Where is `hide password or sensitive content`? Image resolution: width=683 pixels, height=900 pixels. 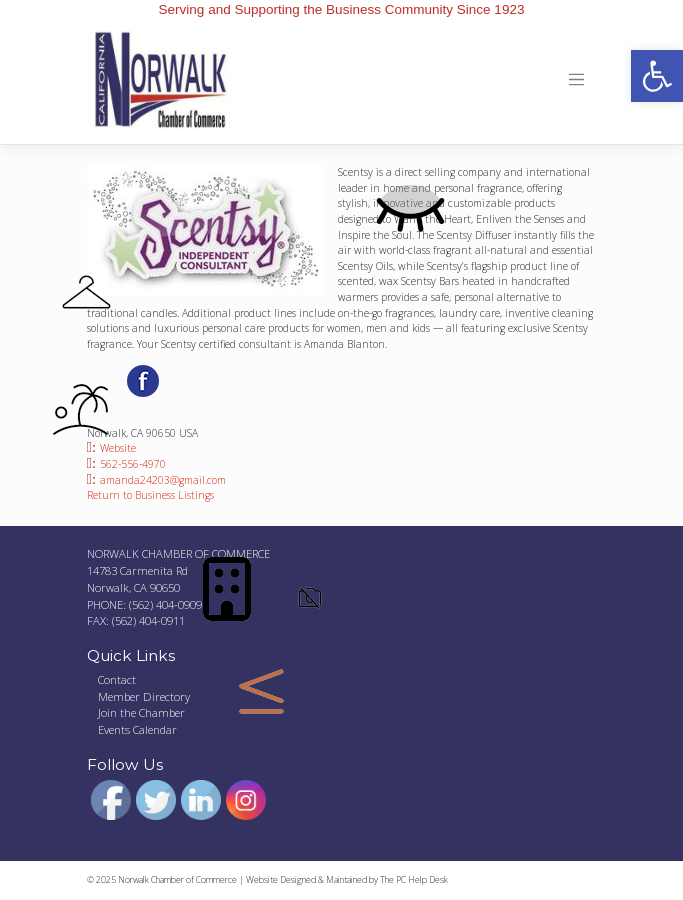
hide password or sensitive content is located at coordinates (410, 208).